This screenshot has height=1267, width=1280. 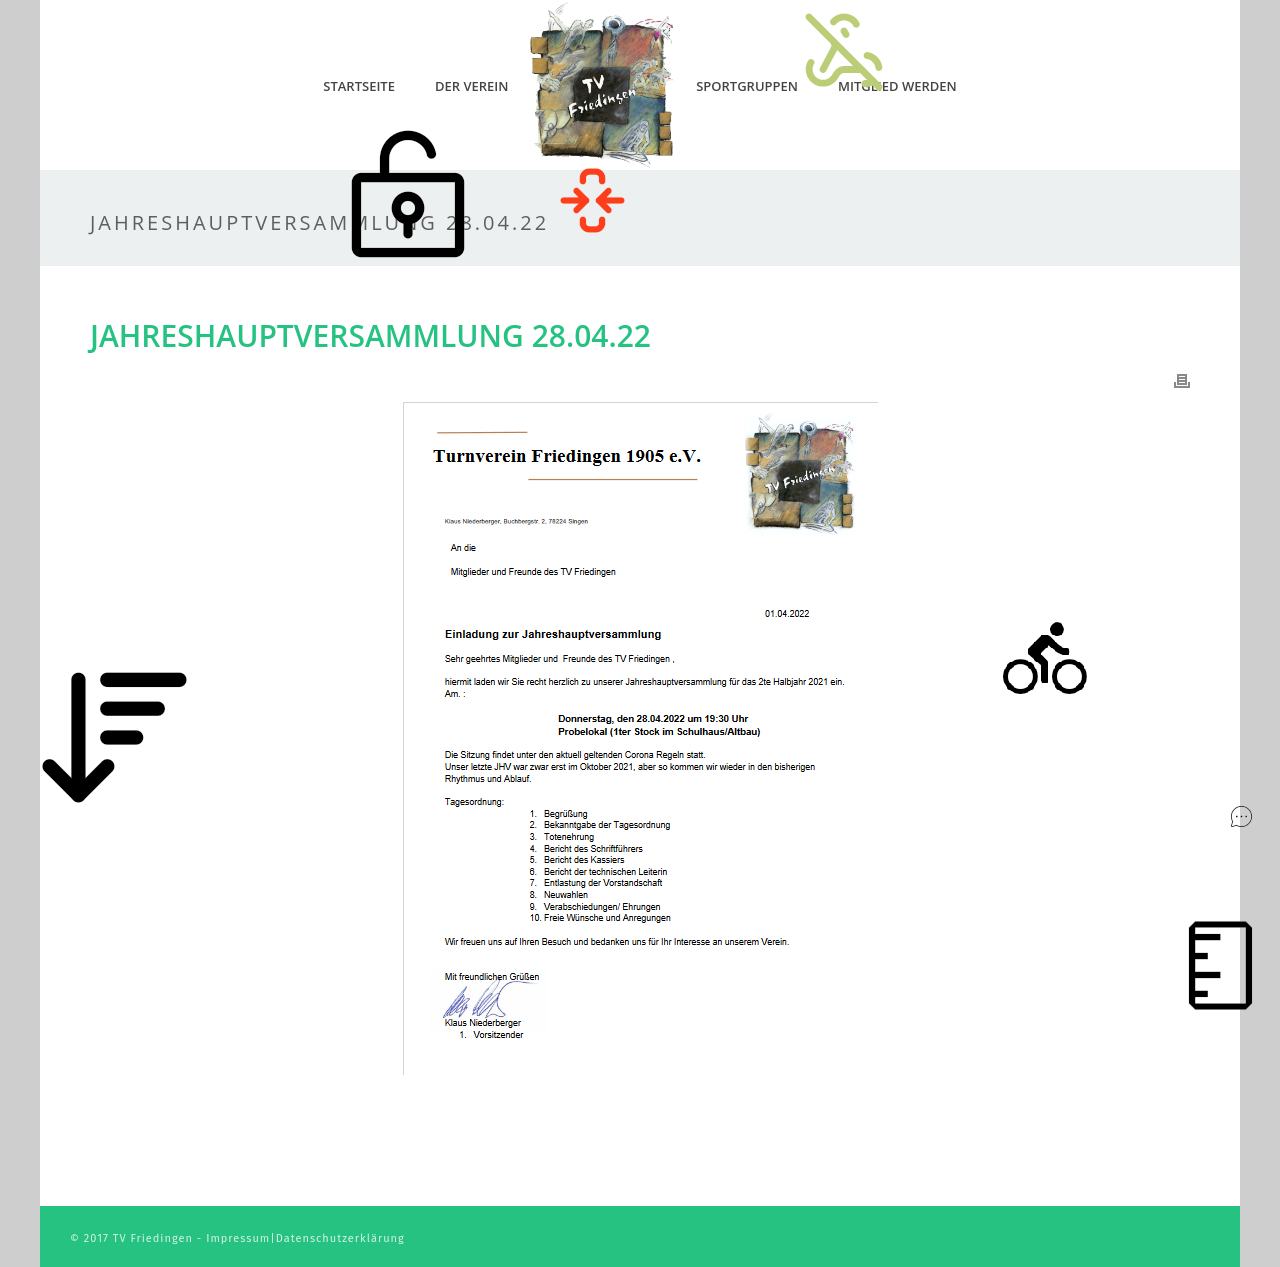 What do you see at coordinates (844, 52) in the screenshot?
I see `webhook integration disabled` at bounding box center [844, 52].